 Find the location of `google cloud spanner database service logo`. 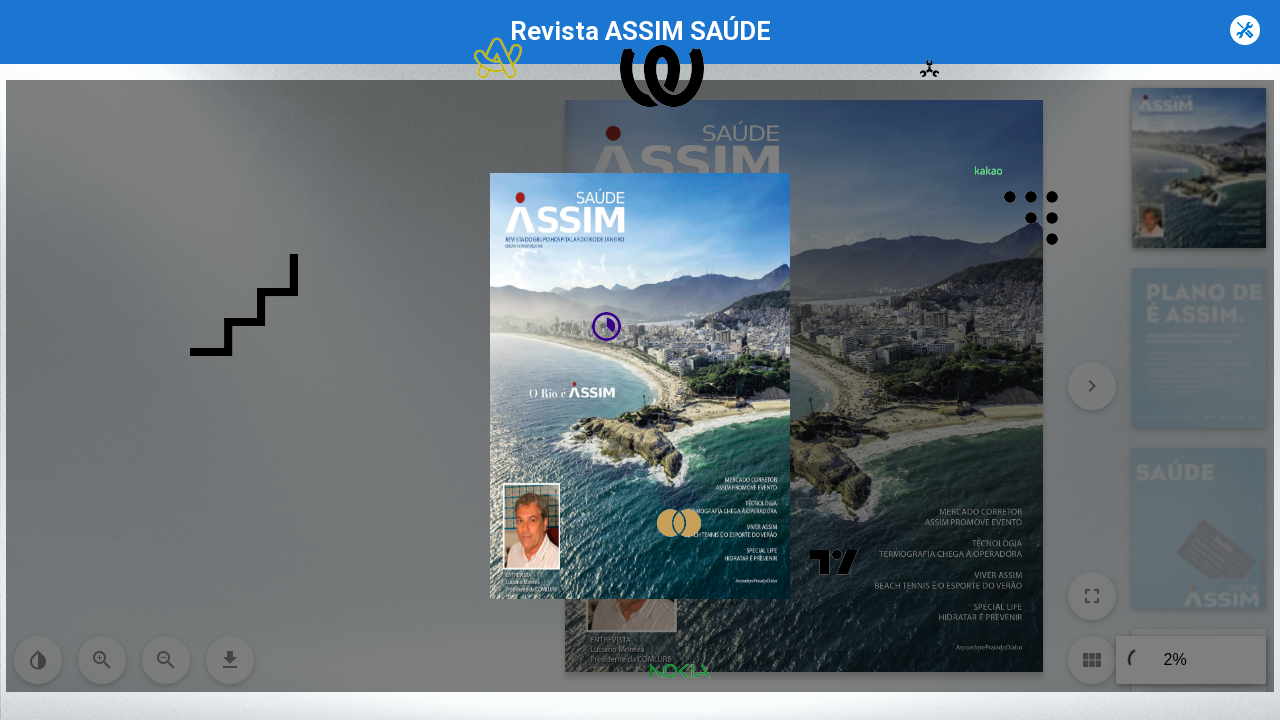

google cloud spanner database service logo is located at coordinates (929, 68).